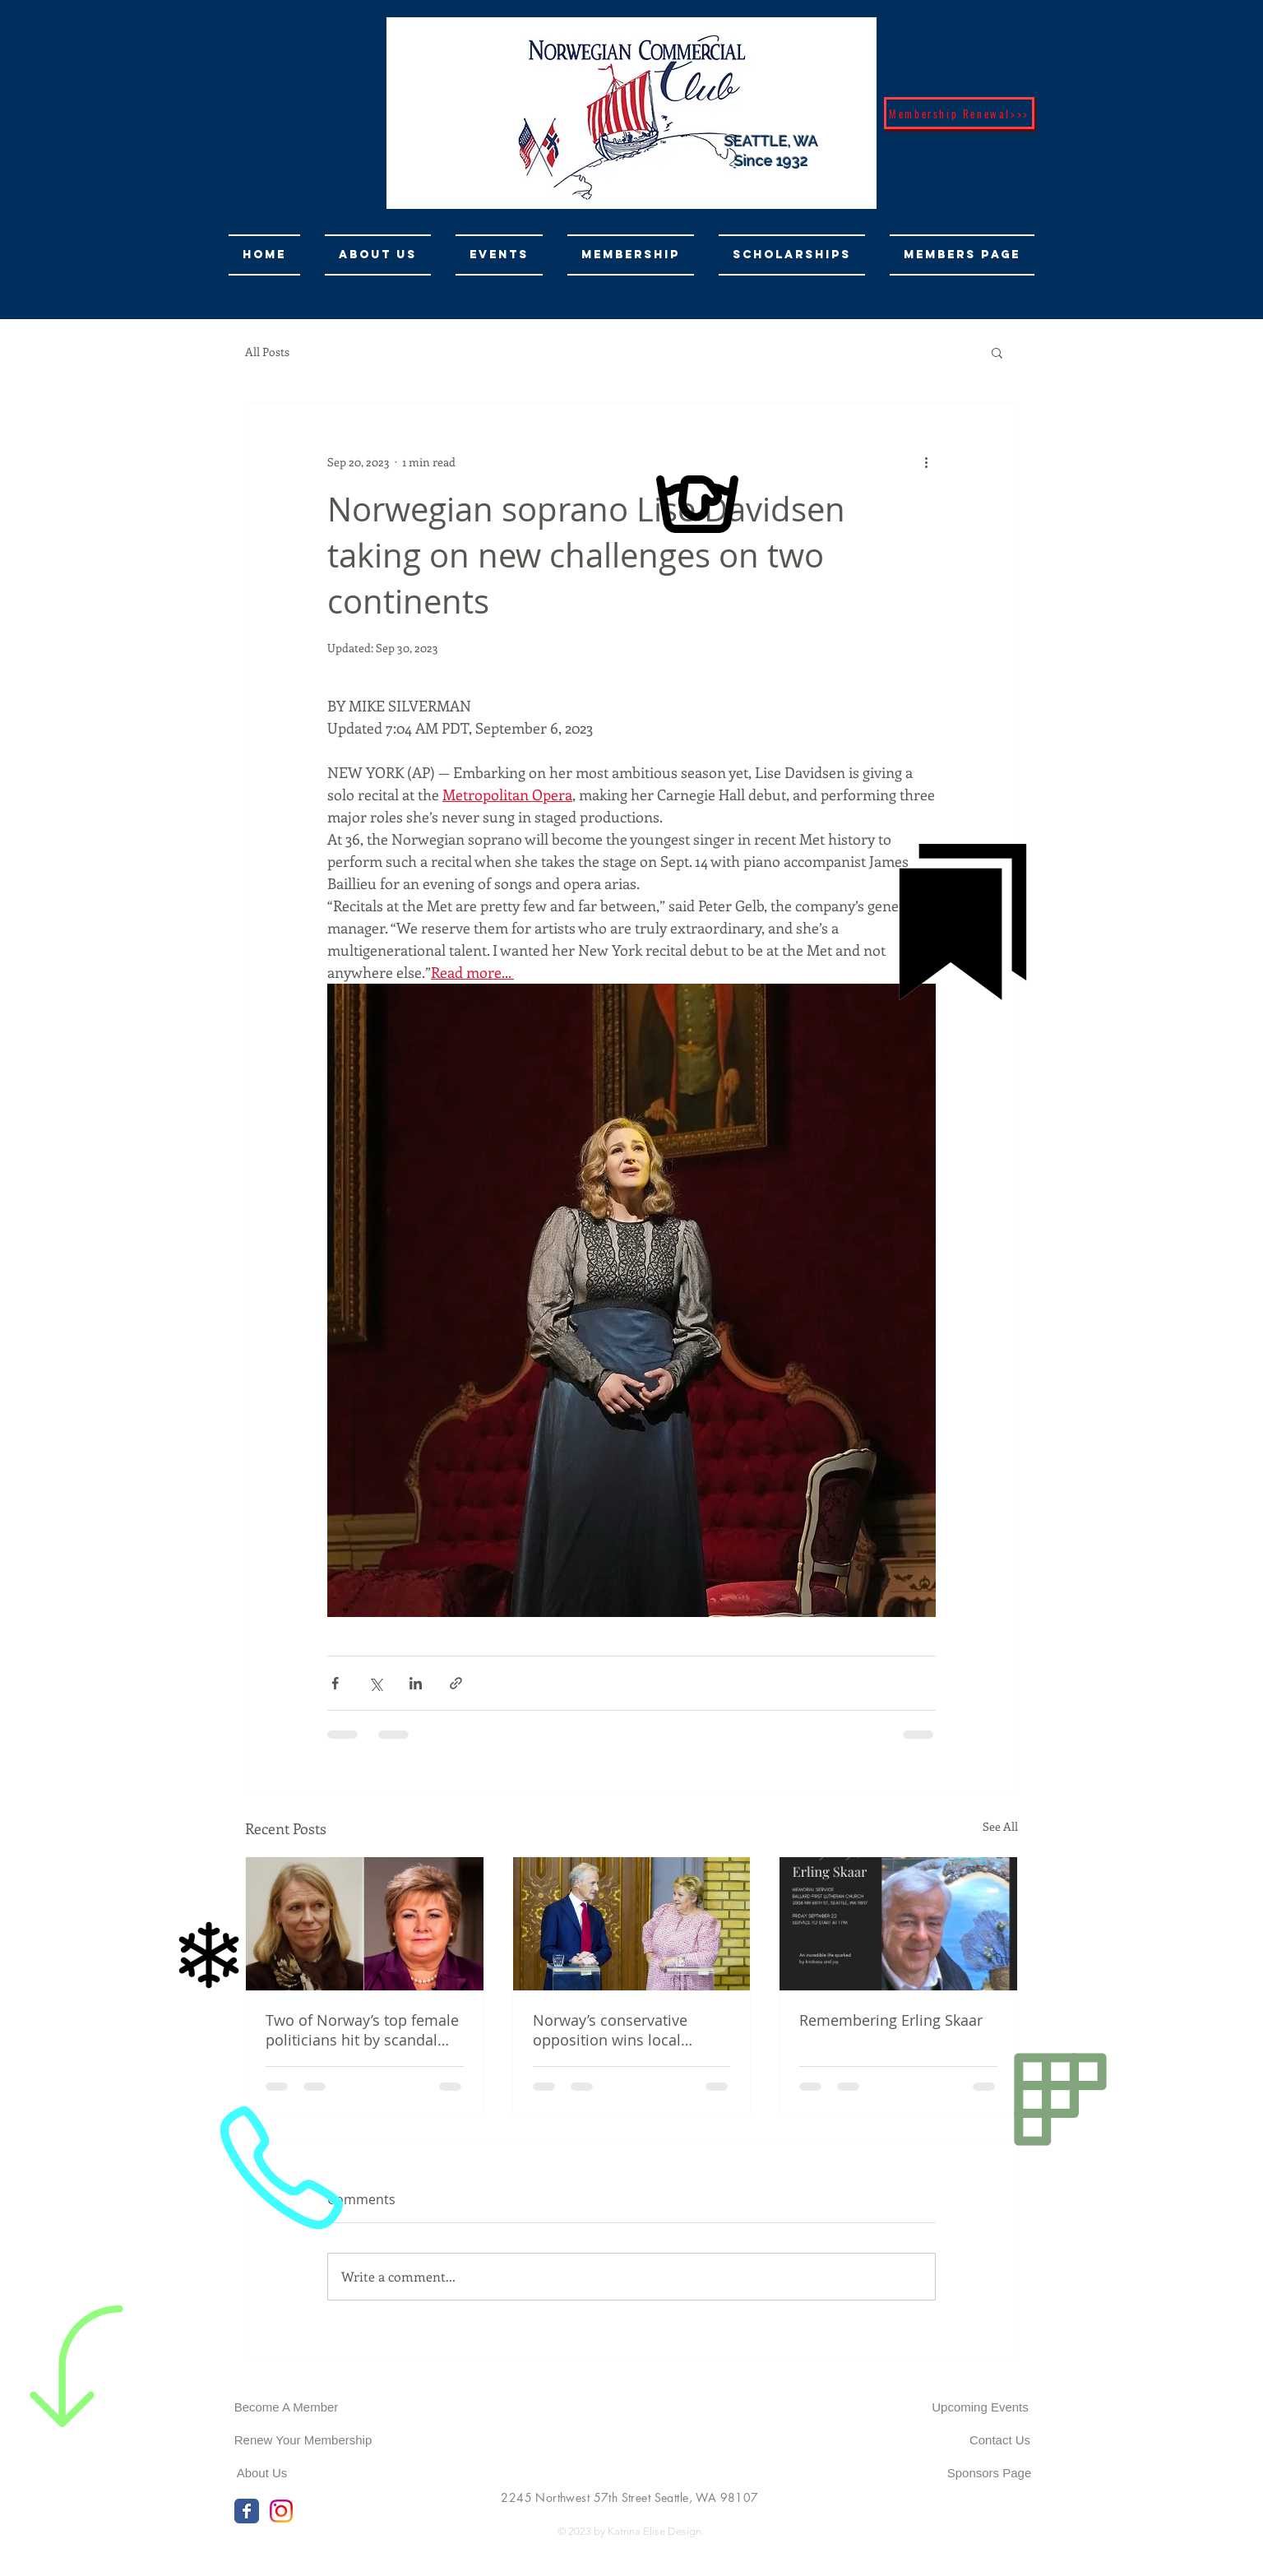  I want to click on view your saved bookmarks, so click(963, 922).